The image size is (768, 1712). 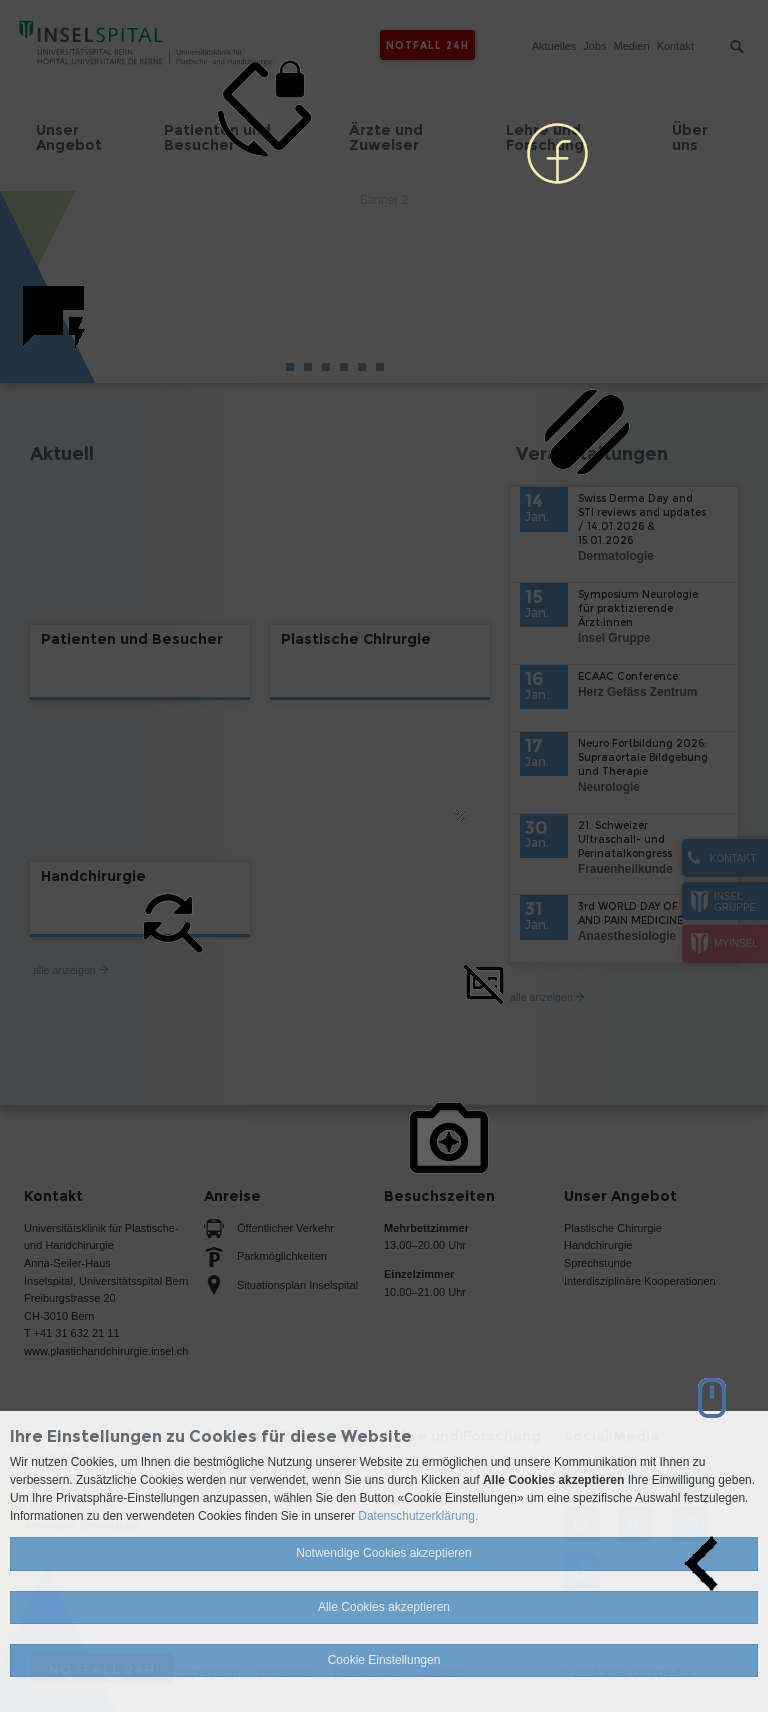 I want to click on lock screen rotation to current orientation, so click(x=267, y=106).